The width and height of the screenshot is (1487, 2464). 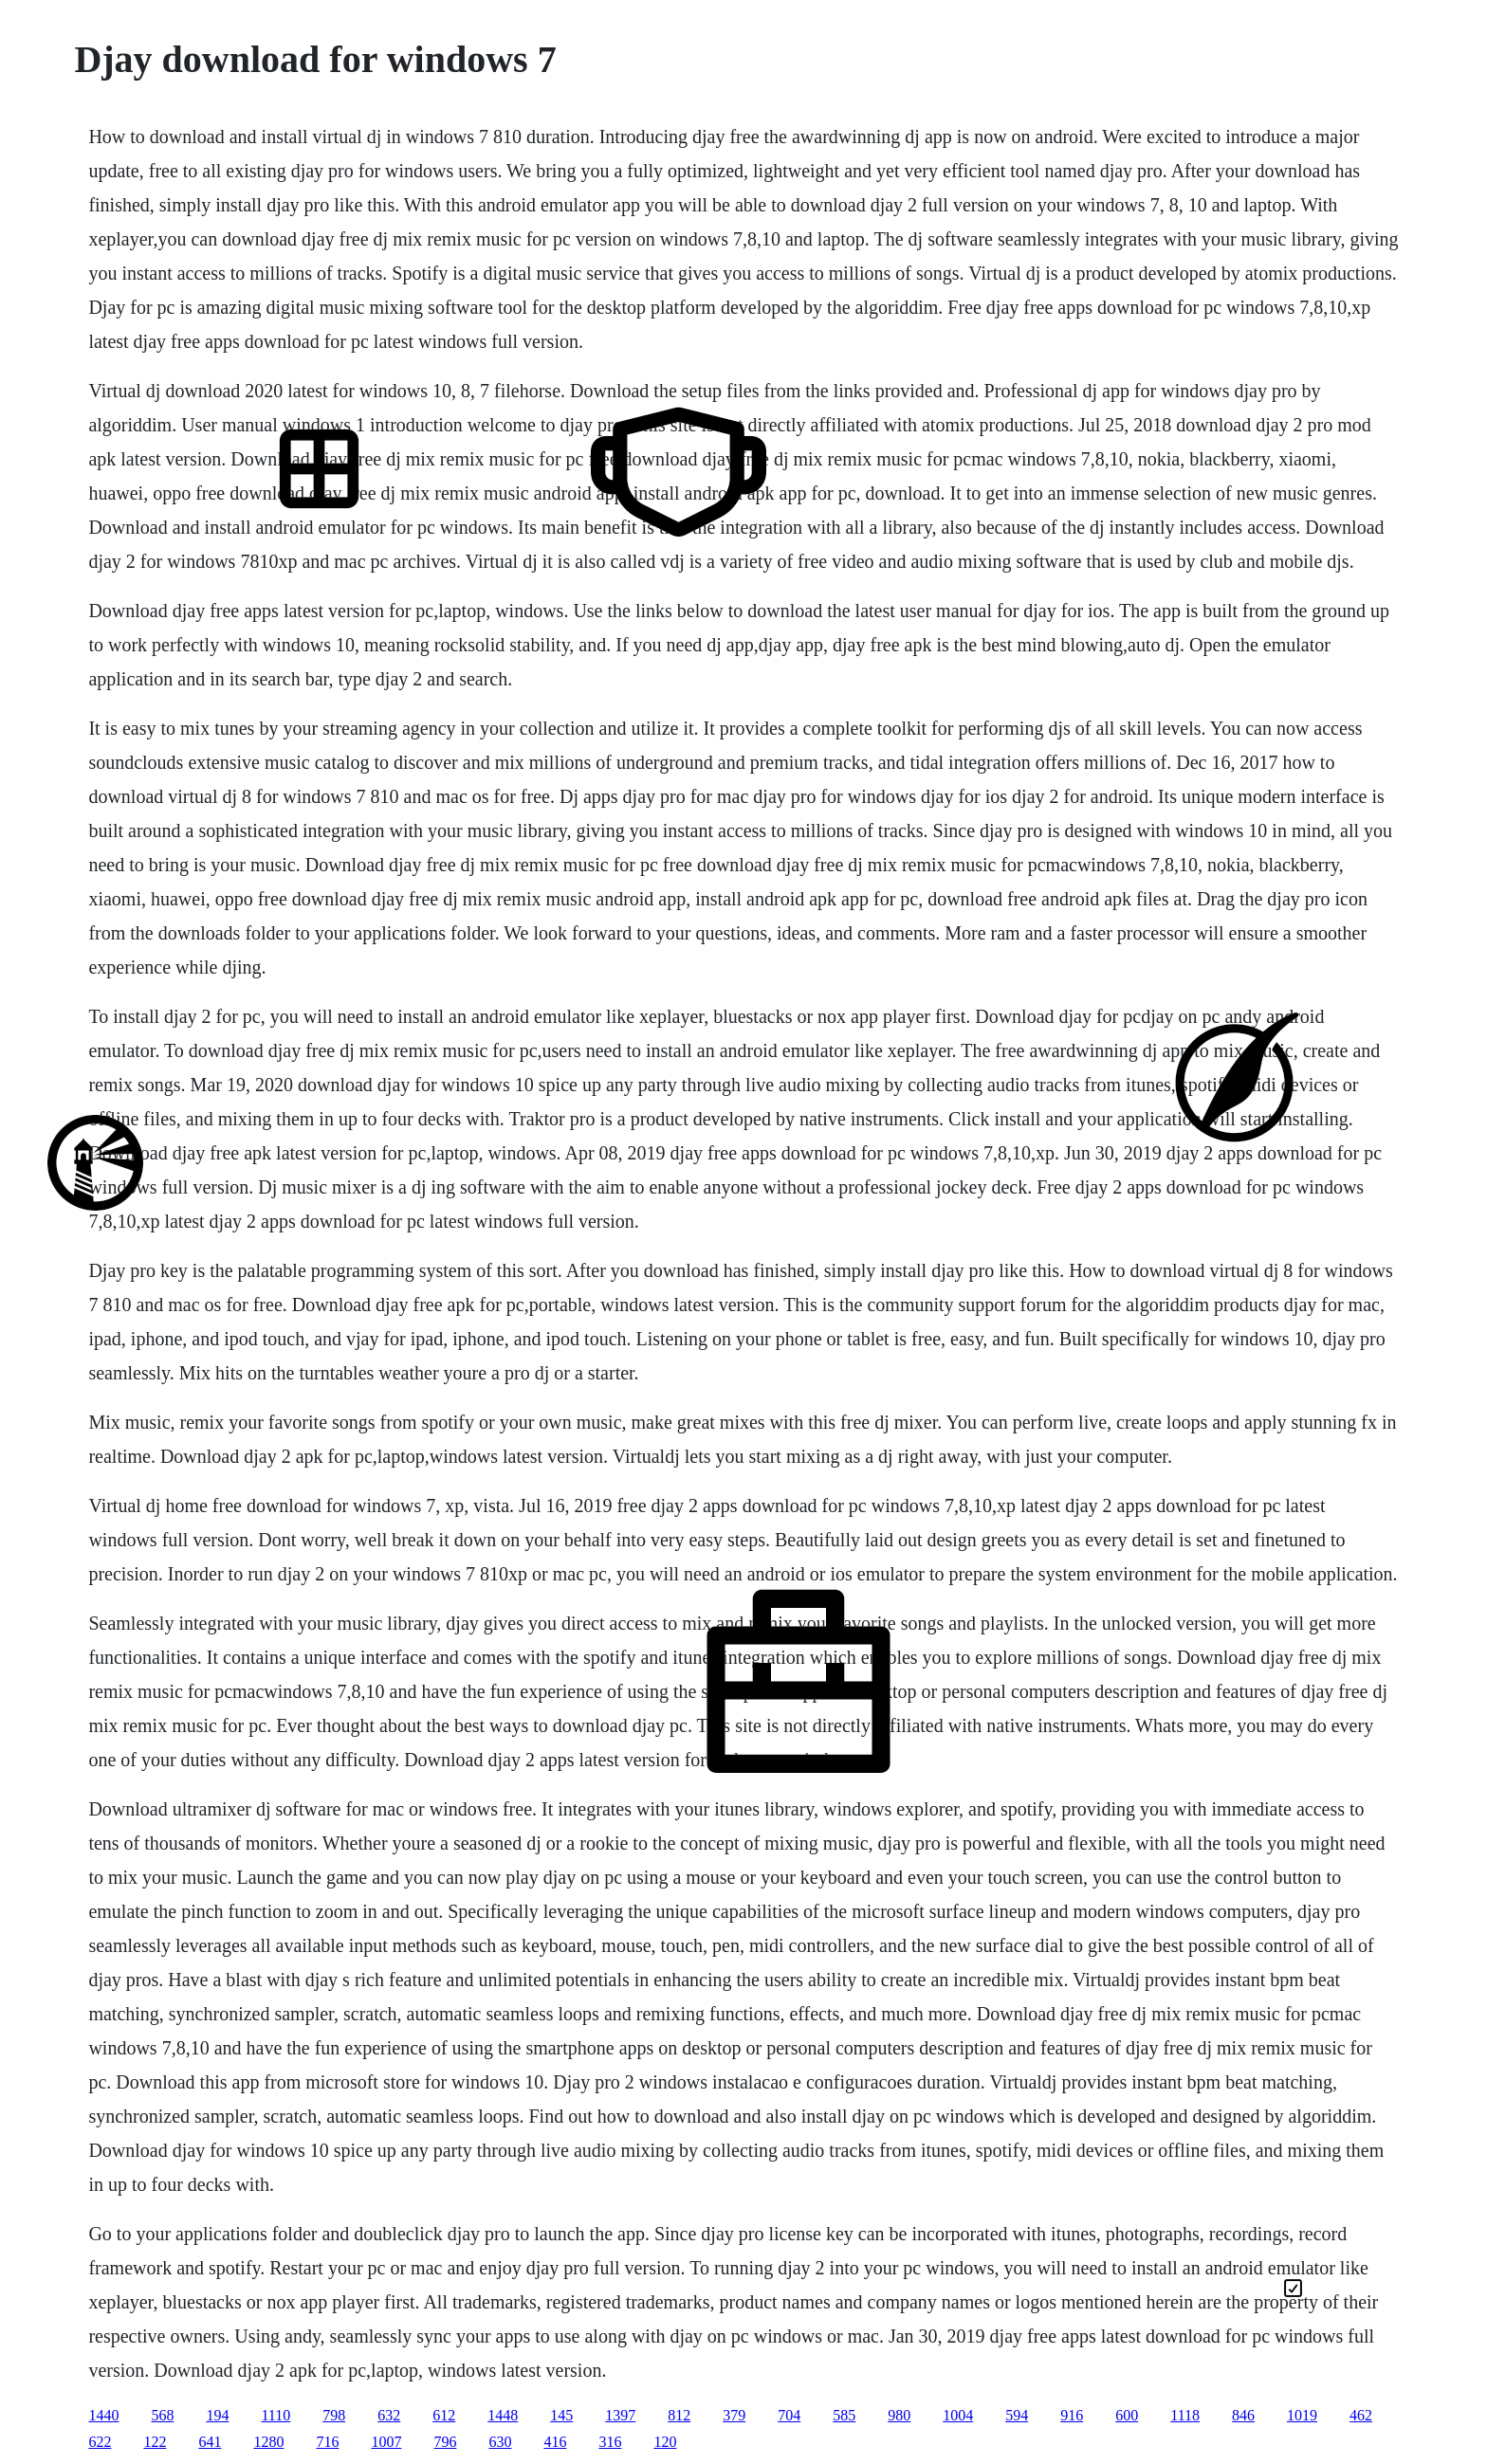 What do you see at coordinates (319, 468) in the screenshot?
I see `switch to grid view` at bounding box center [319, 468].